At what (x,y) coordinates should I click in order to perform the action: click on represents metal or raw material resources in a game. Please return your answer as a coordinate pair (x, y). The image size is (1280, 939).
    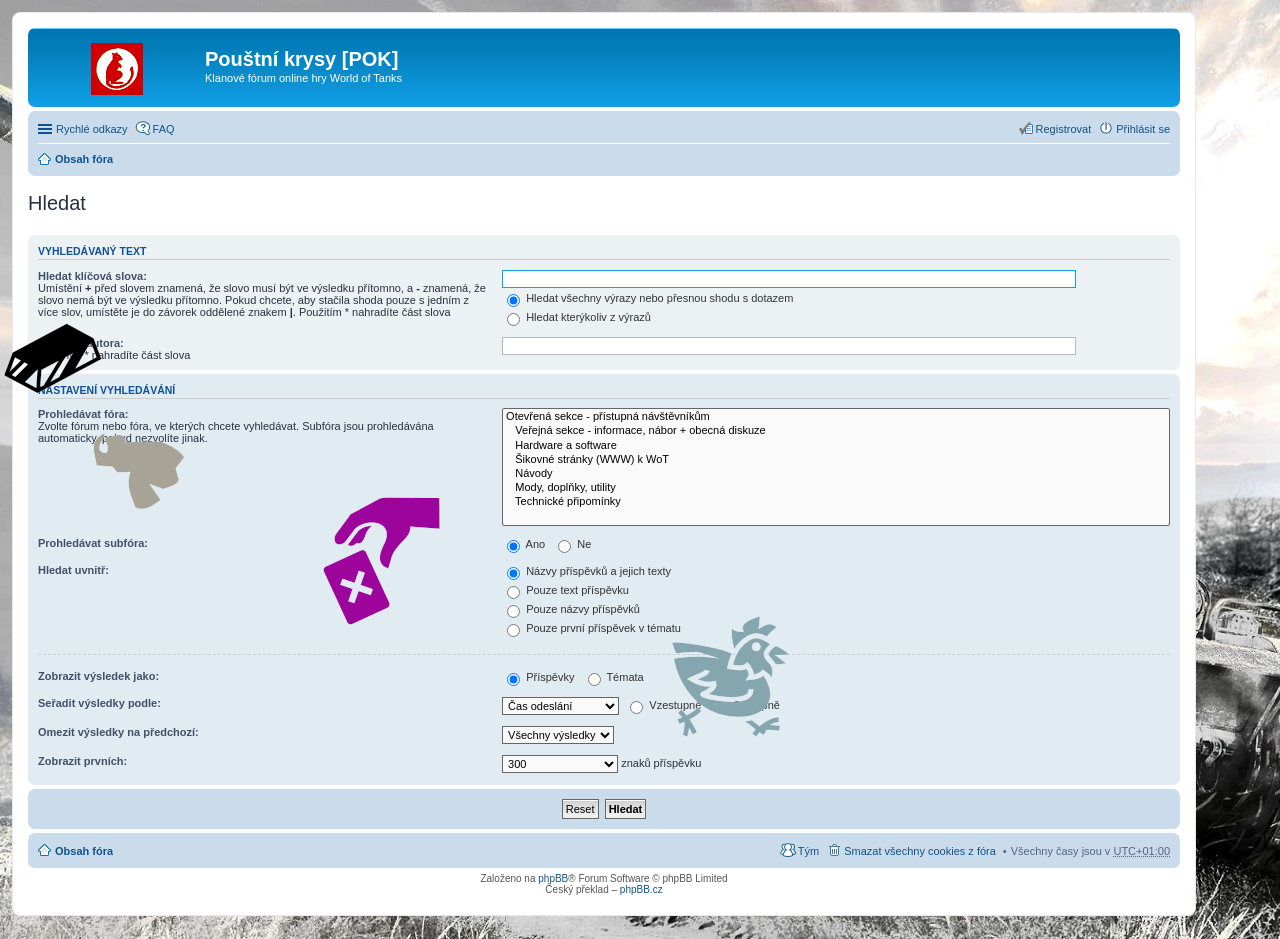
    Looking at the image, I should click on (53, 359).